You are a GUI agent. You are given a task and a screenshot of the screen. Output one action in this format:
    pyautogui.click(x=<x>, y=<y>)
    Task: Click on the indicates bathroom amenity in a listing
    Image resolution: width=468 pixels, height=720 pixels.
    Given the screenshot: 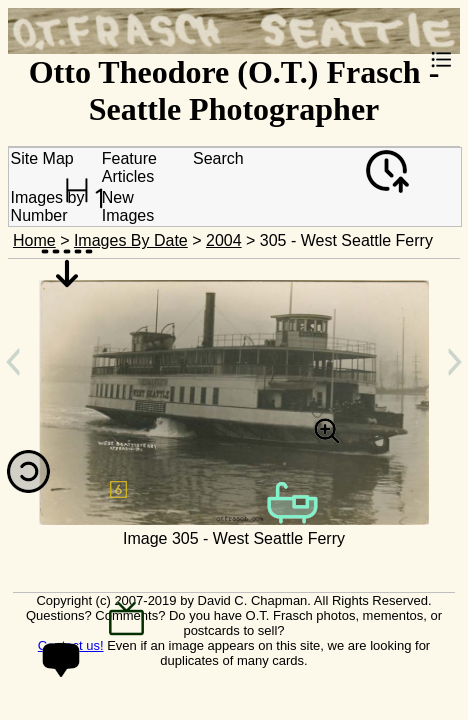 What is the action you would take?
    pyautogui.click(x=292, y=503)
    